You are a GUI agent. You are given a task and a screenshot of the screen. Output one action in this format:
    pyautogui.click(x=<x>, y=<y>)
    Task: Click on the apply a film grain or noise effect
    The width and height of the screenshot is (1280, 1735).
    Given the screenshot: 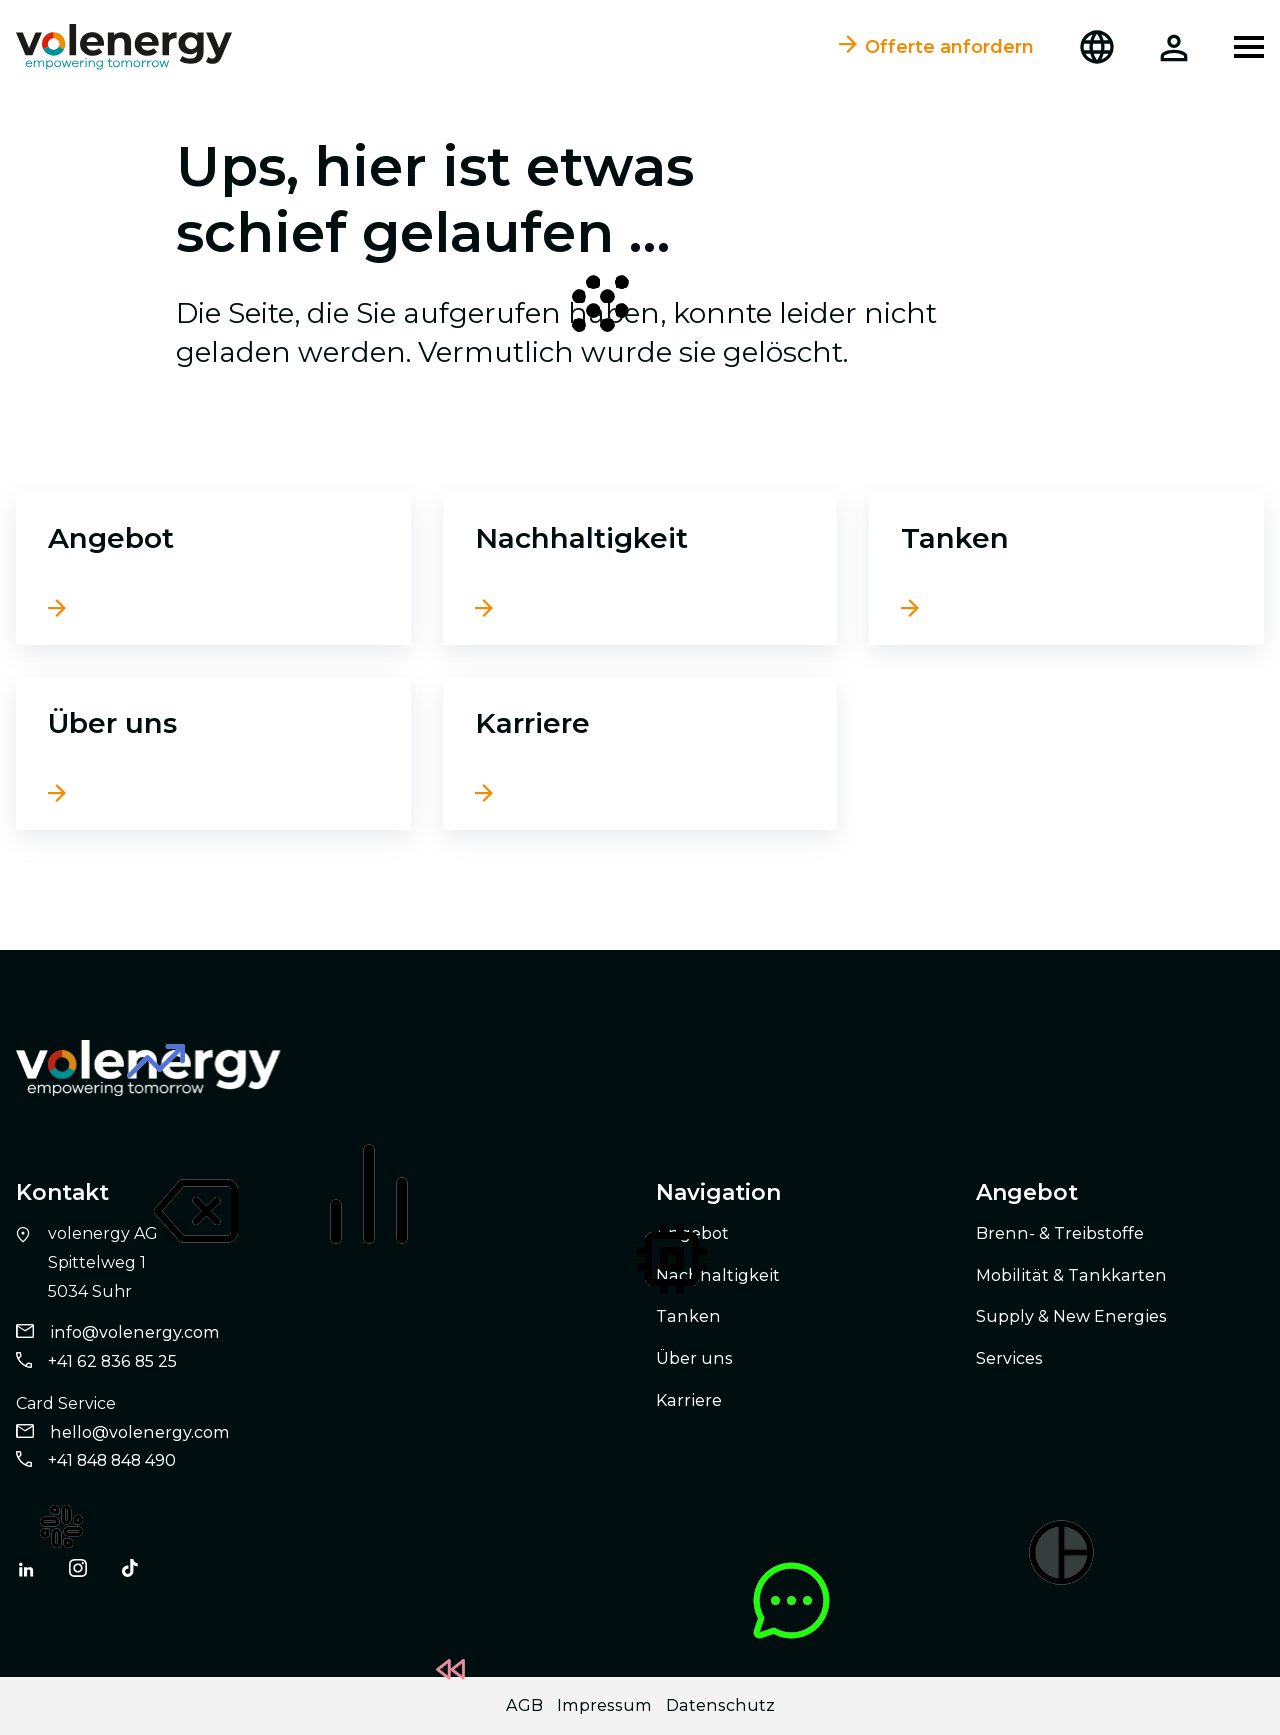 What is the action you would take?
    pyautogui.click(x=600, y=303)
    